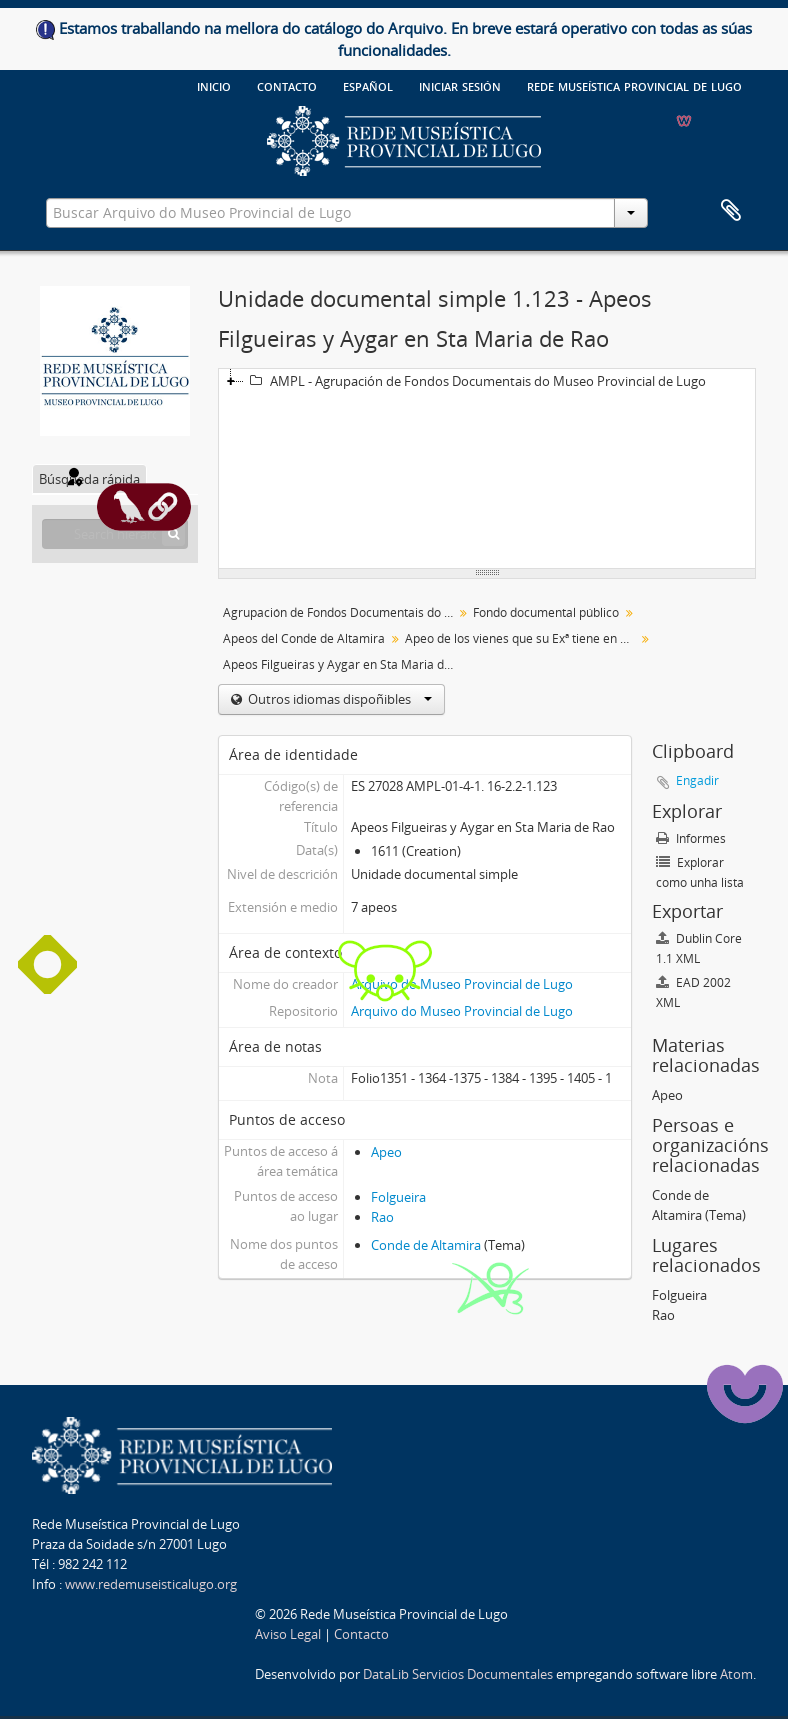  What do you see at coordinates (144, 507) in the screenshot?
I see `langchain official logo` at bounding box center [144, 507].